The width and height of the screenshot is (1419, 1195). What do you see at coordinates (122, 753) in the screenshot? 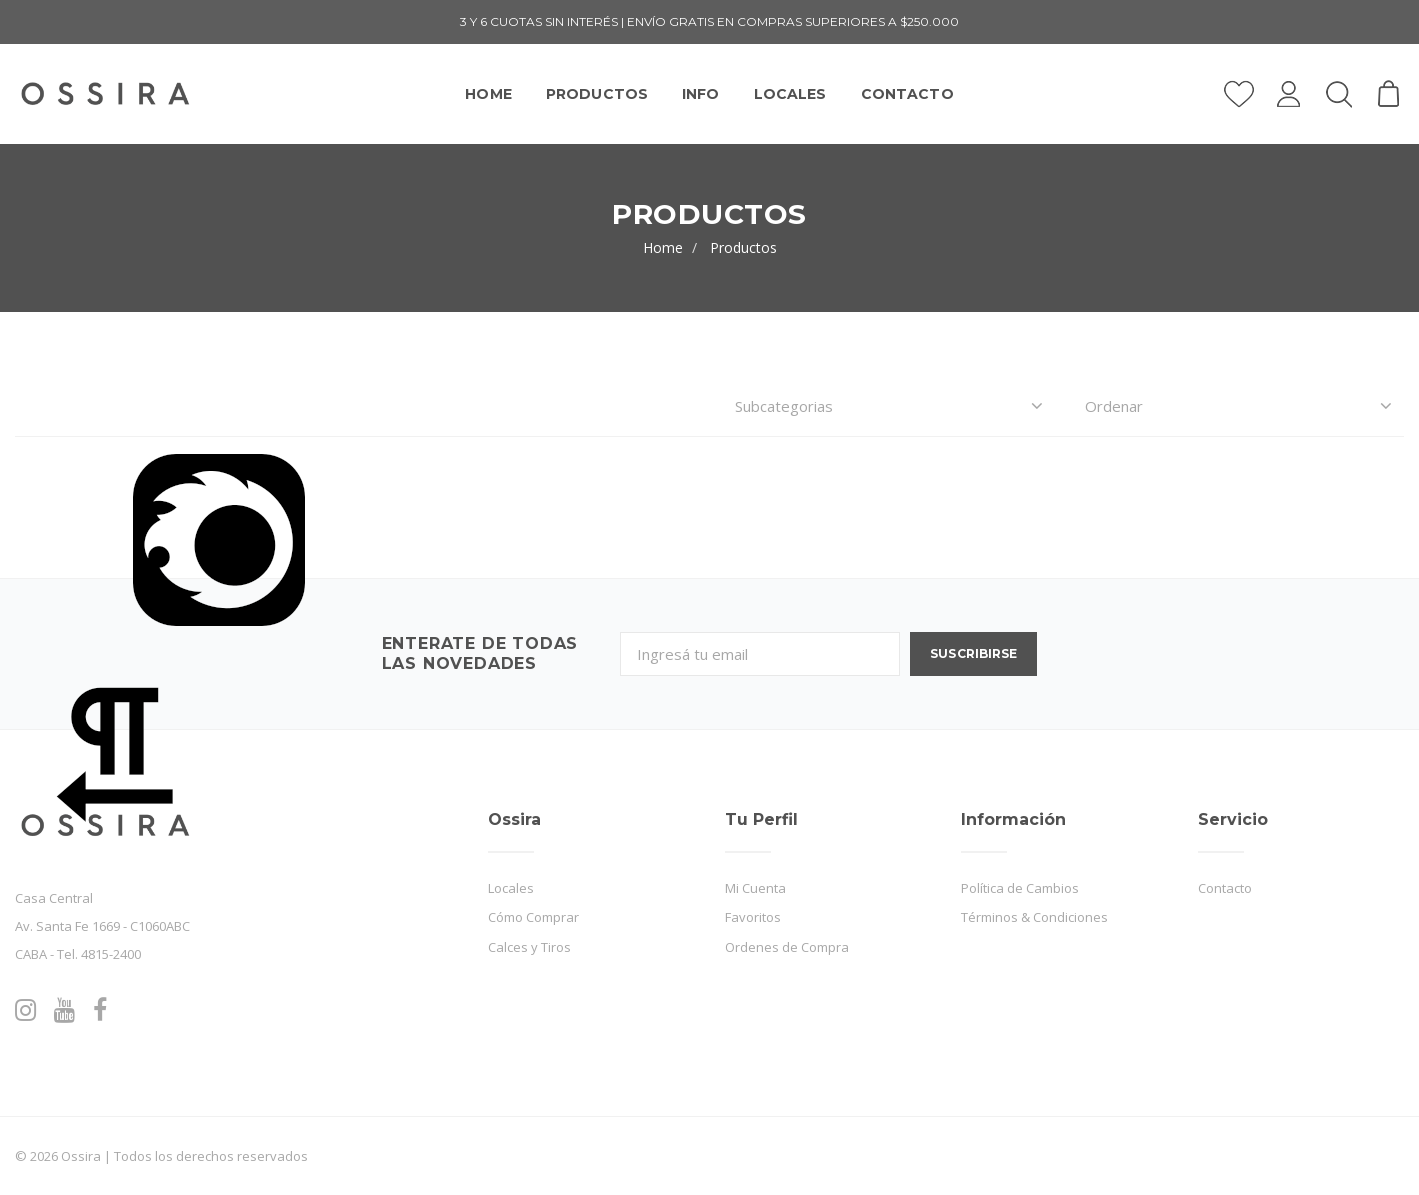
I see `switch text direction to right-to-left` at bounding box center [122, 753].